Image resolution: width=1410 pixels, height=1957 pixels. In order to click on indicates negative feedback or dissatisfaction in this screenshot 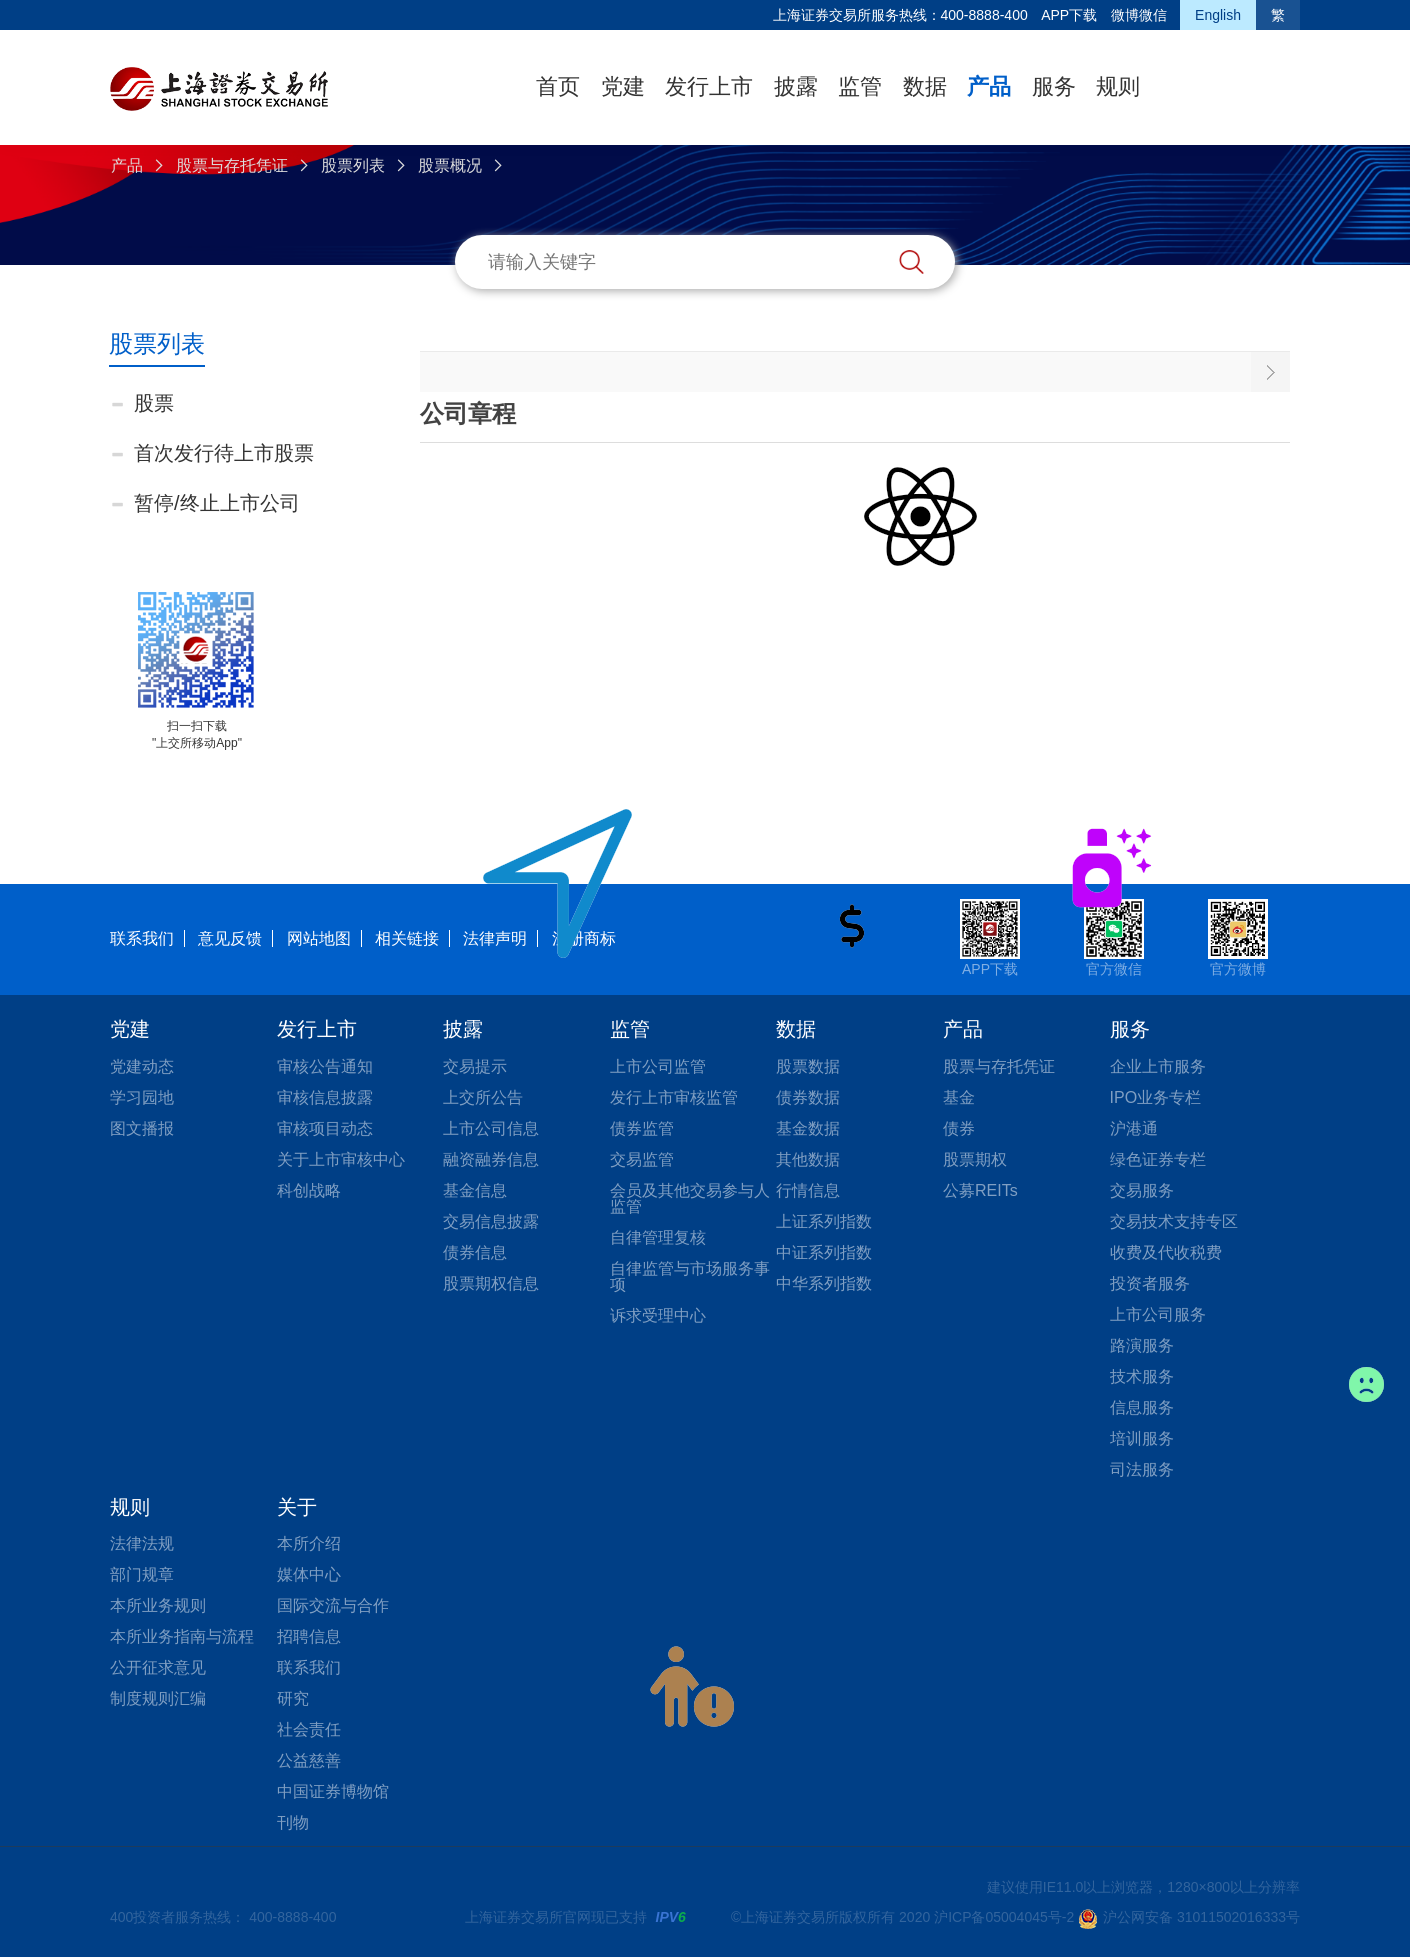, I will do `click(1366, 1384)`.